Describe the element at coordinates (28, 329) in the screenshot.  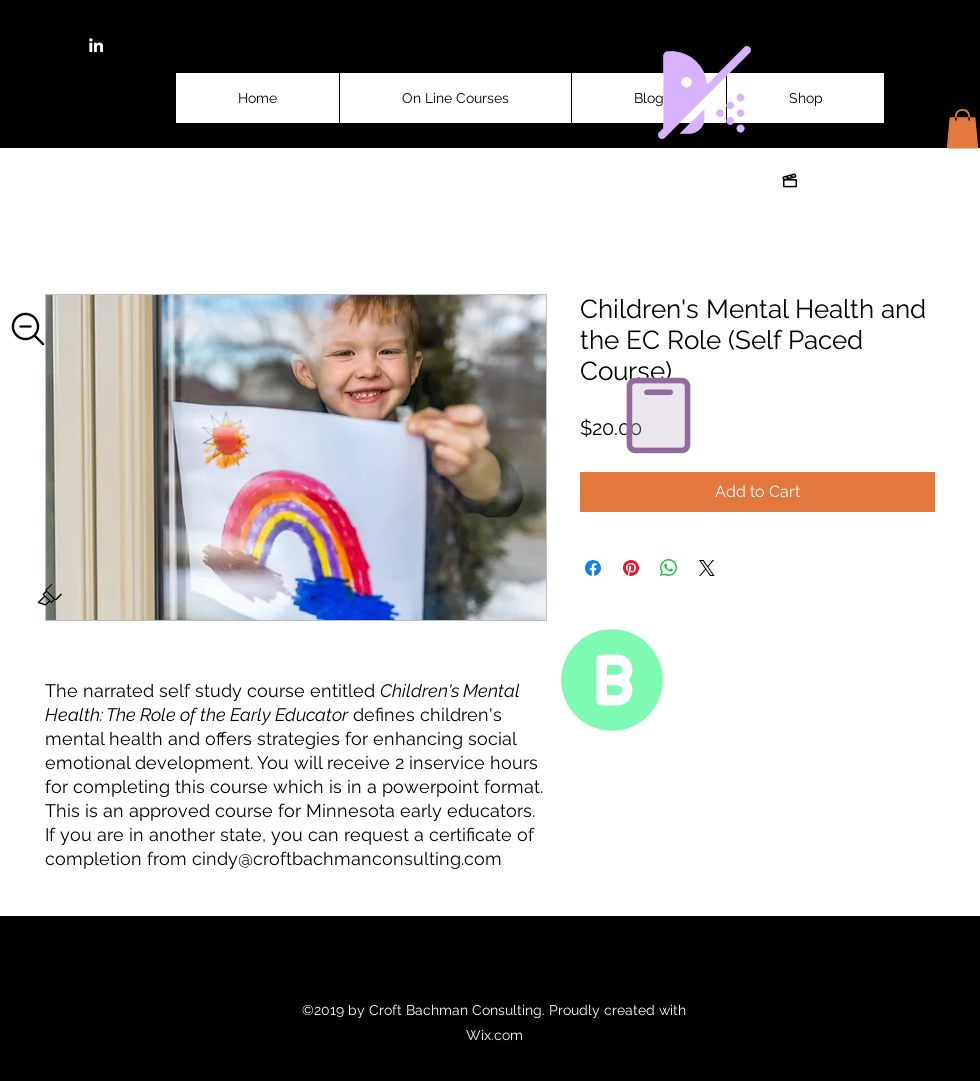
I see `zoom out` at that location.